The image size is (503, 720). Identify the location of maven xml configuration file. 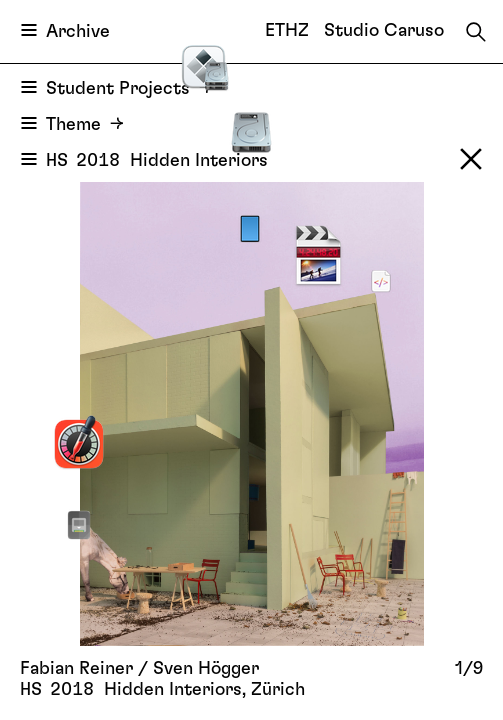
(381, 281).